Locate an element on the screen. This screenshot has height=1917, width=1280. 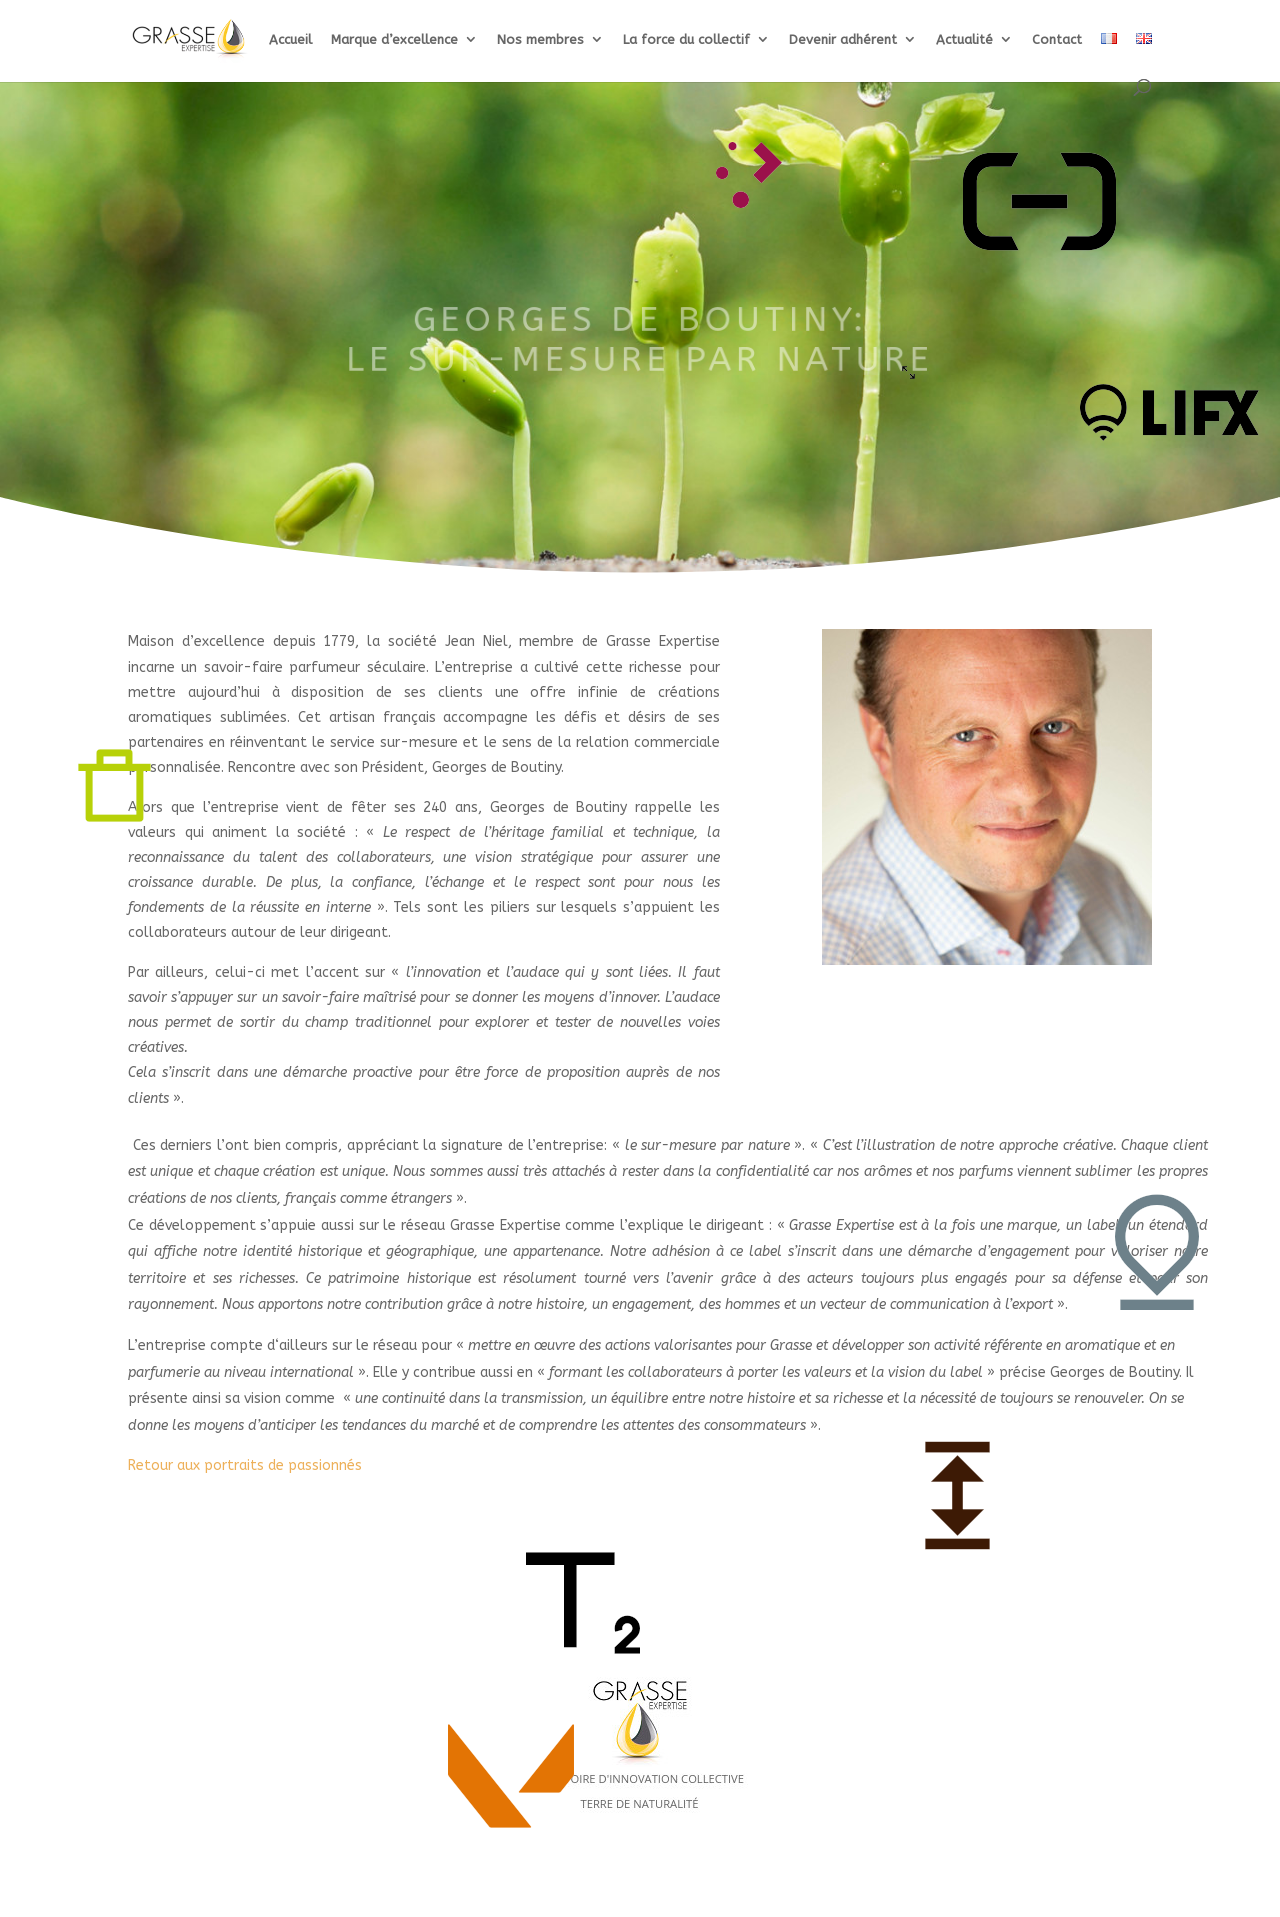
launch valorant game is located at coordinates (511, 1776).